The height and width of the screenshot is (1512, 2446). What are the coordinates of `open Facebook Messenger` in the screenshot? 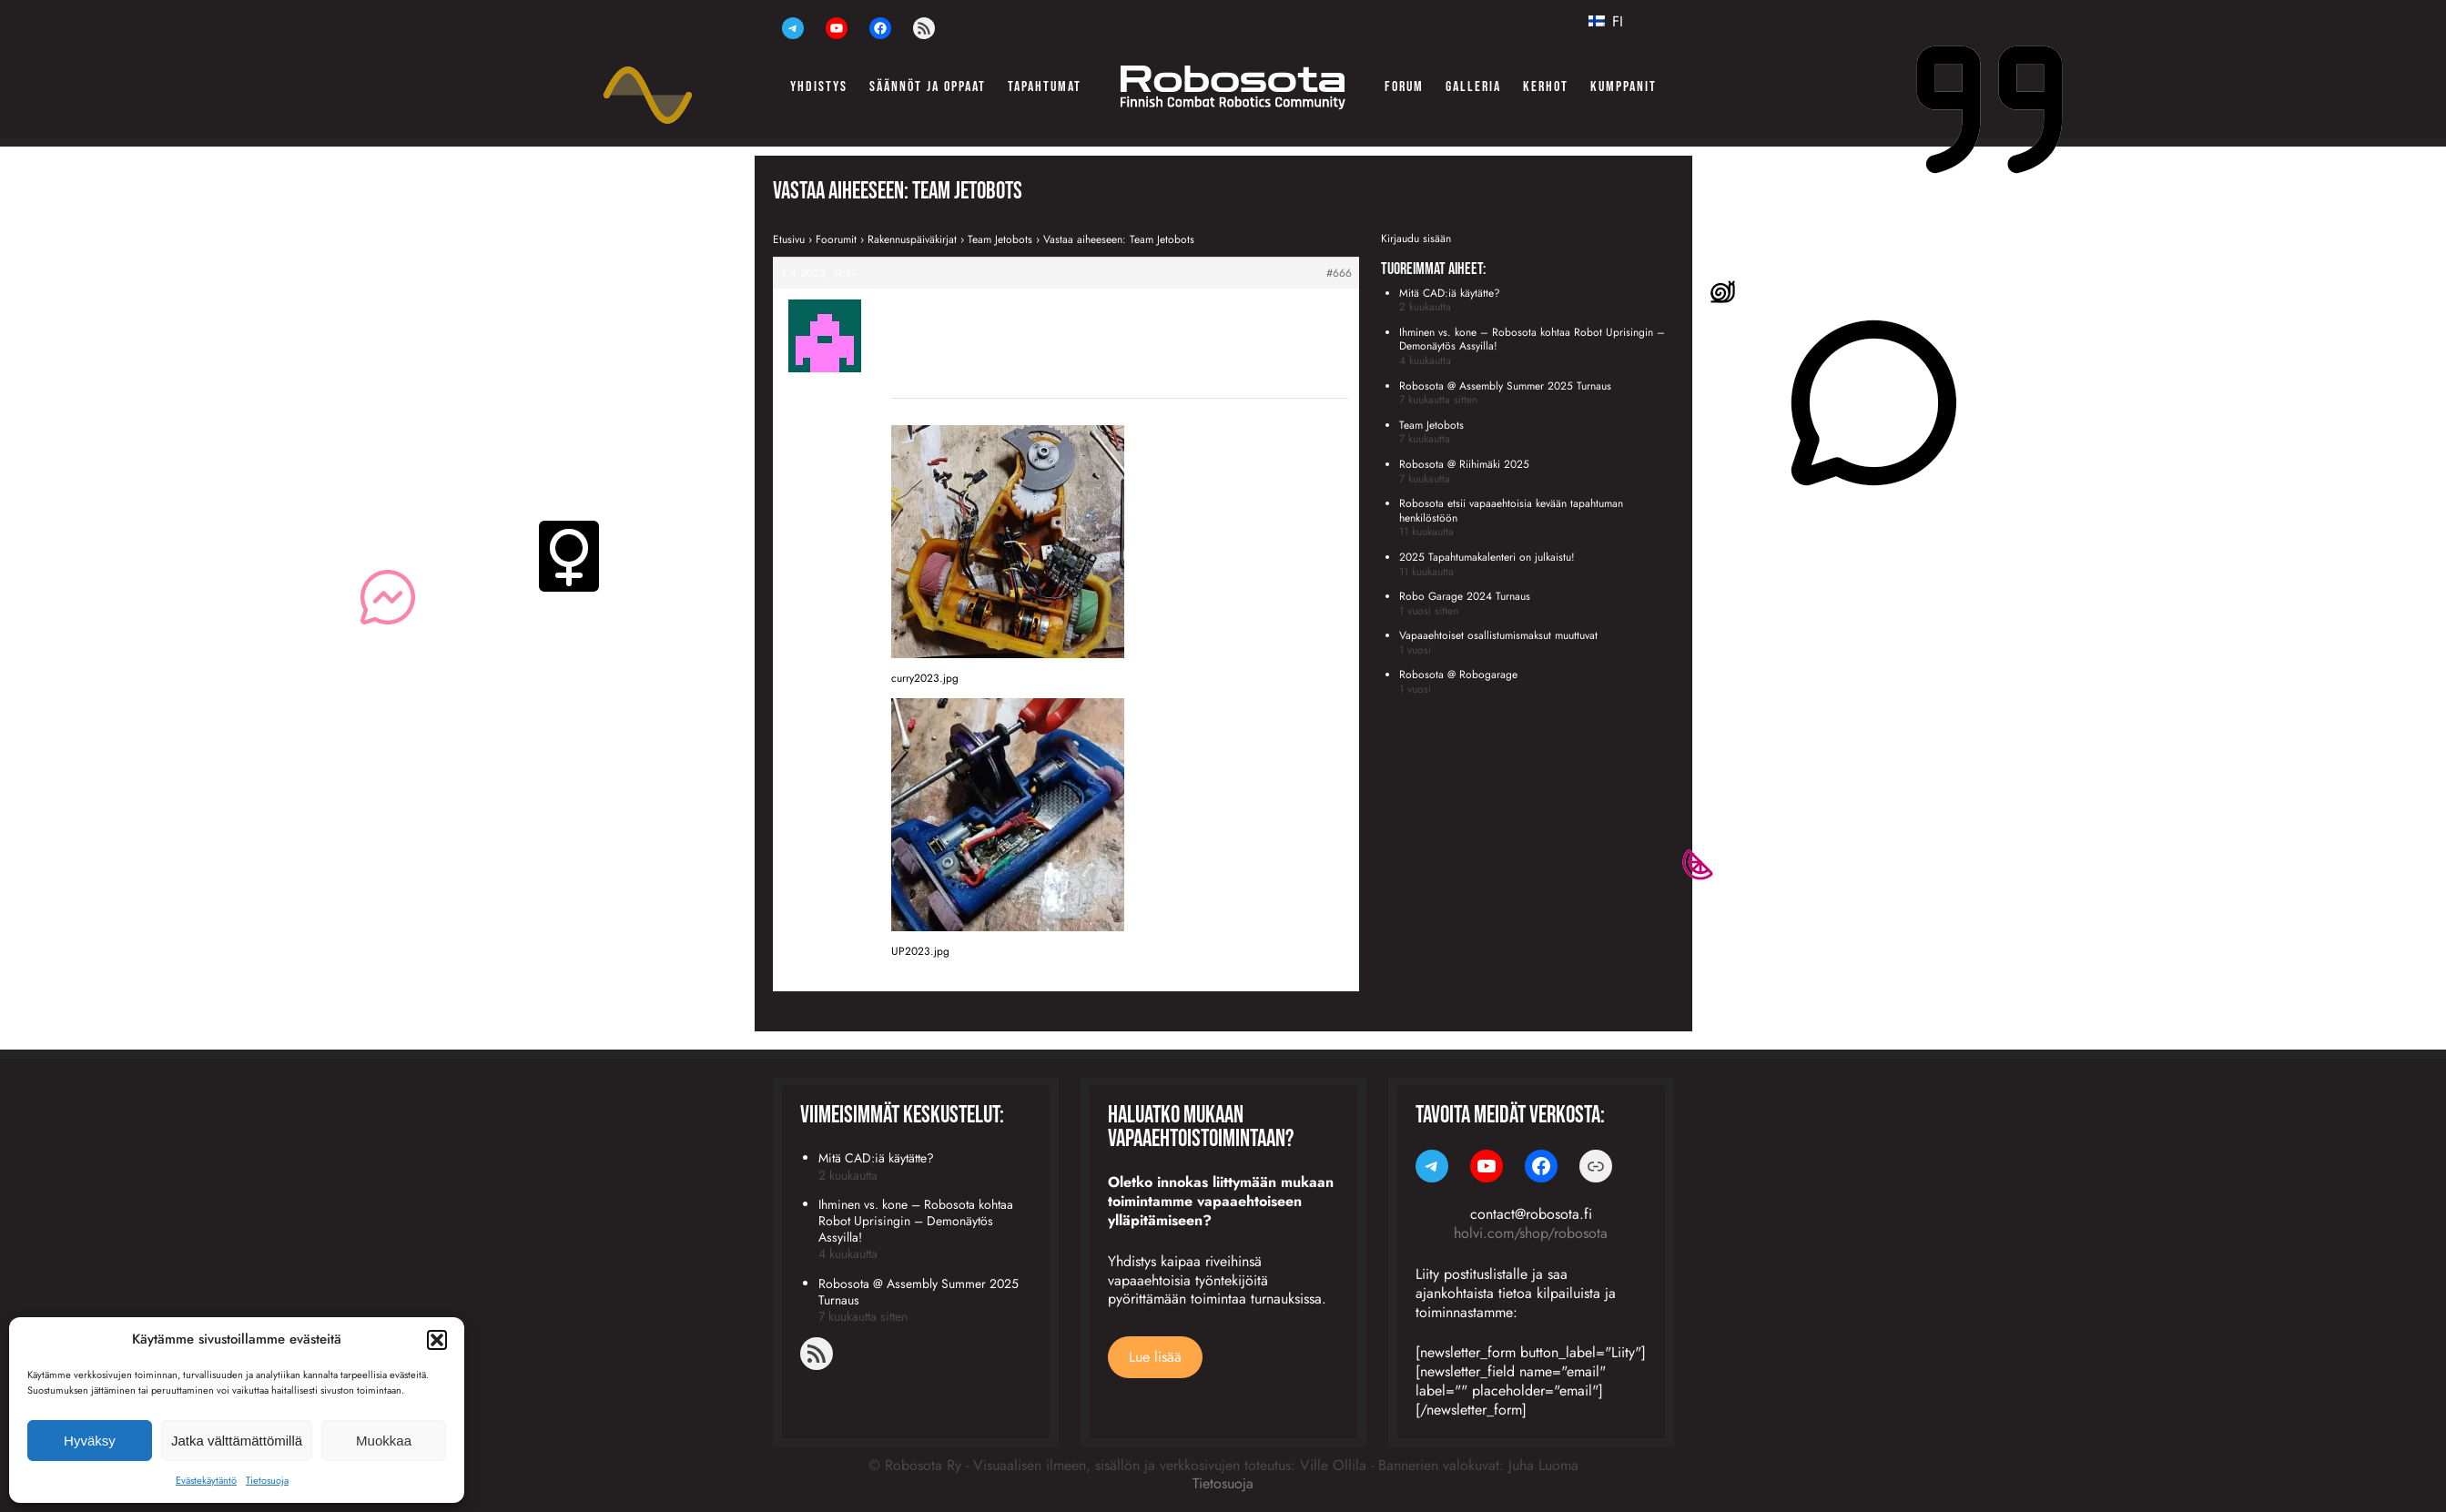 It's located at (388, 597).